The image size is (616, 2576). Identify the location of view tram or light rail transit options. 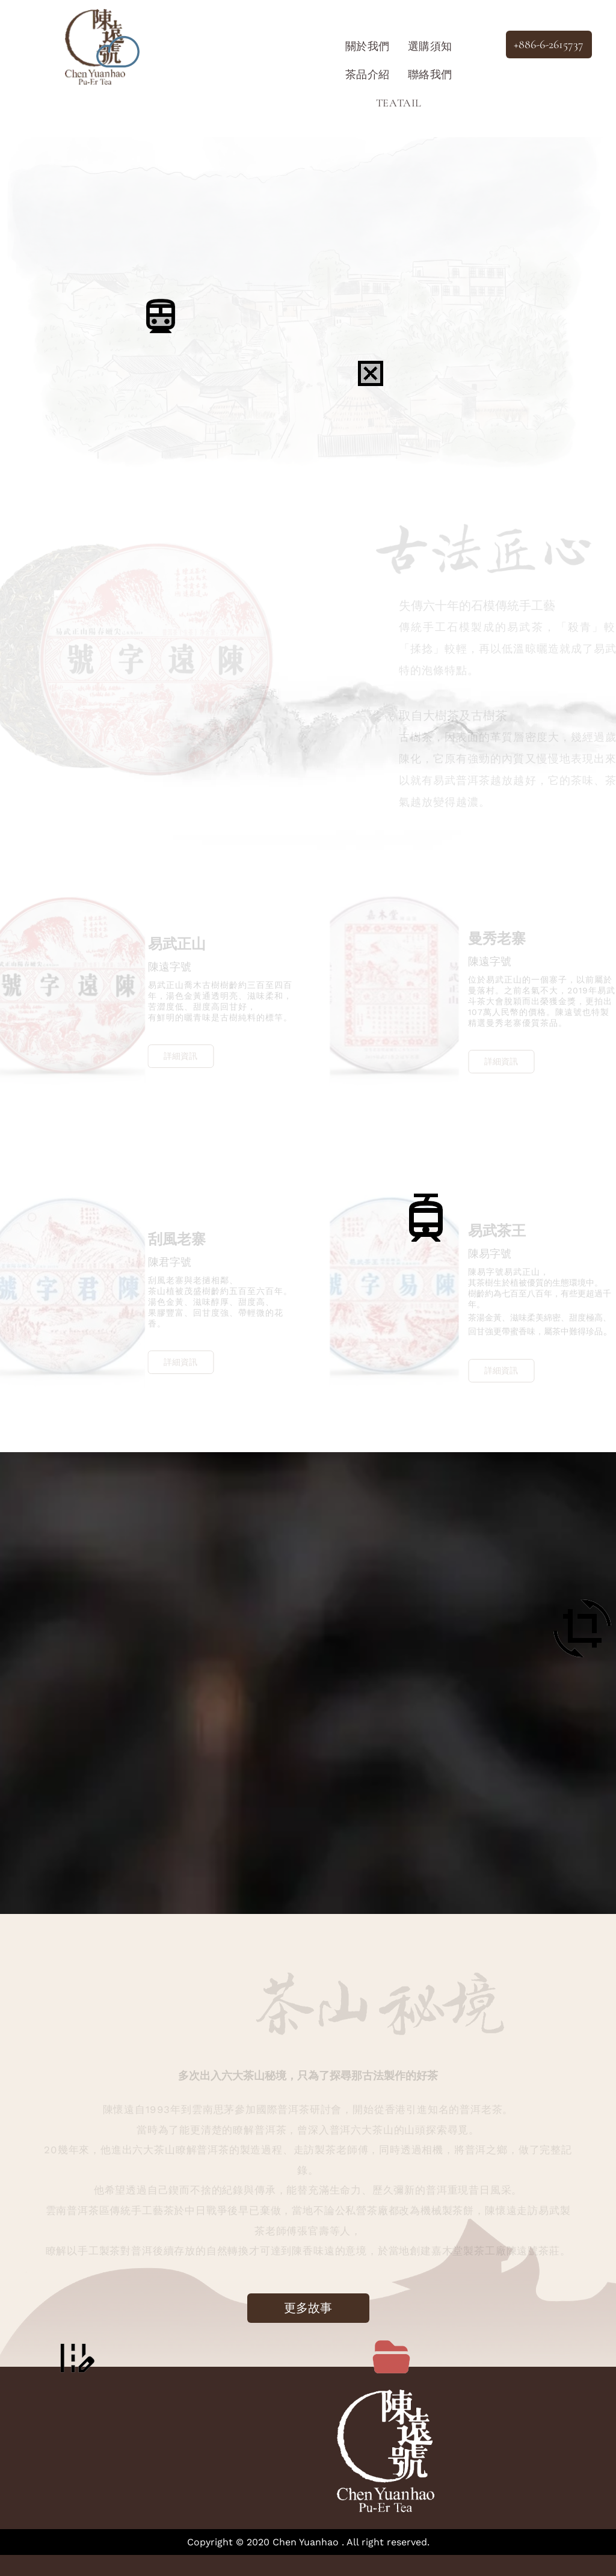
(426, 1218).